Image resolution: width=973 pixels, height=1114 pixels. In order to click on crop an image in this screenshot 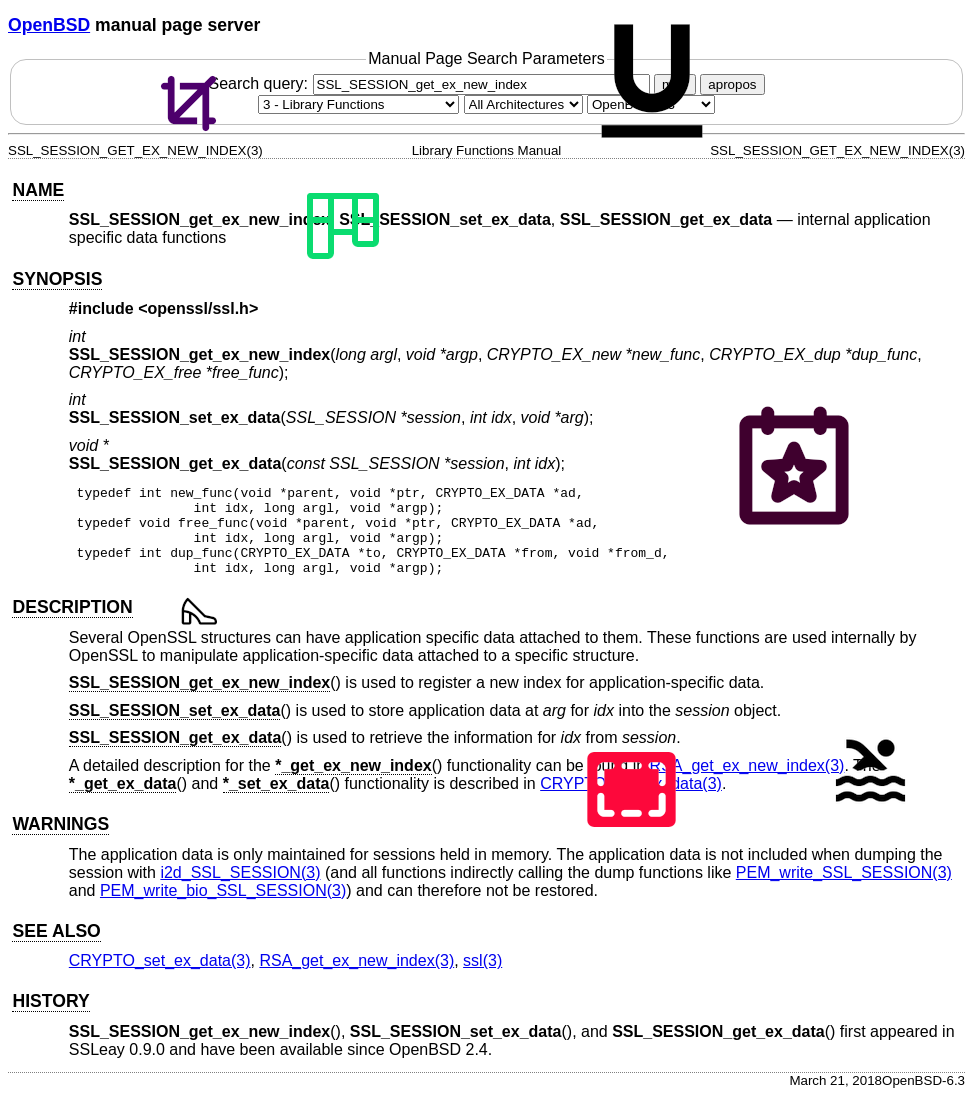, I will do `click(188, 103)`.